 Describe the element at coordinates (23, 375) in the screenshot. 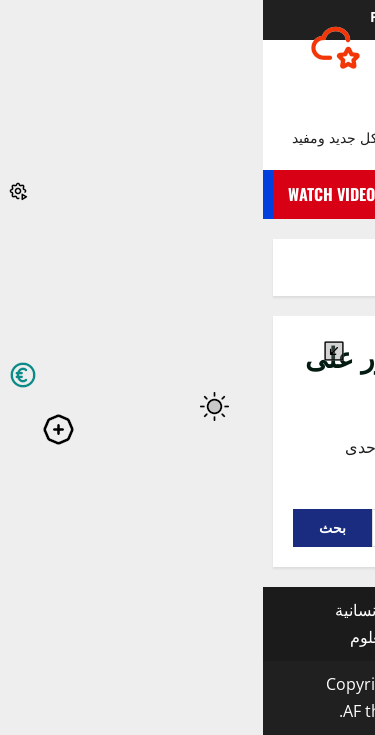

I see `view balance in euros` at that location.